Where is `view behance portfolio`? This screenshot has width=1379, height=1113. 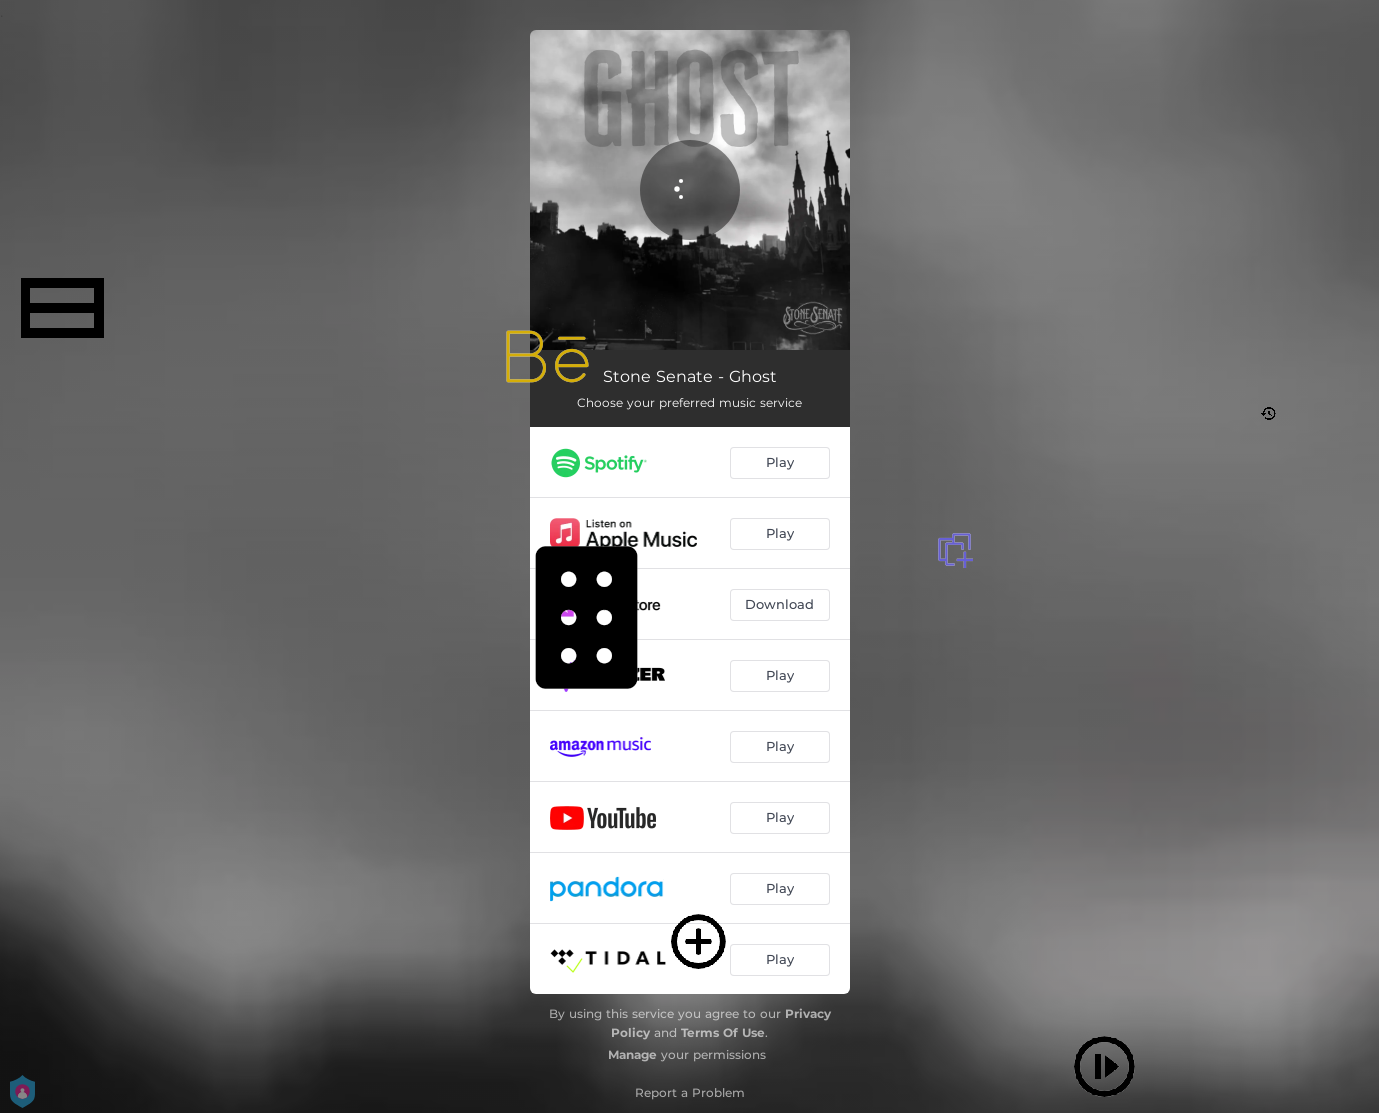
view behance portfolio is located at coordinates (544, 356).